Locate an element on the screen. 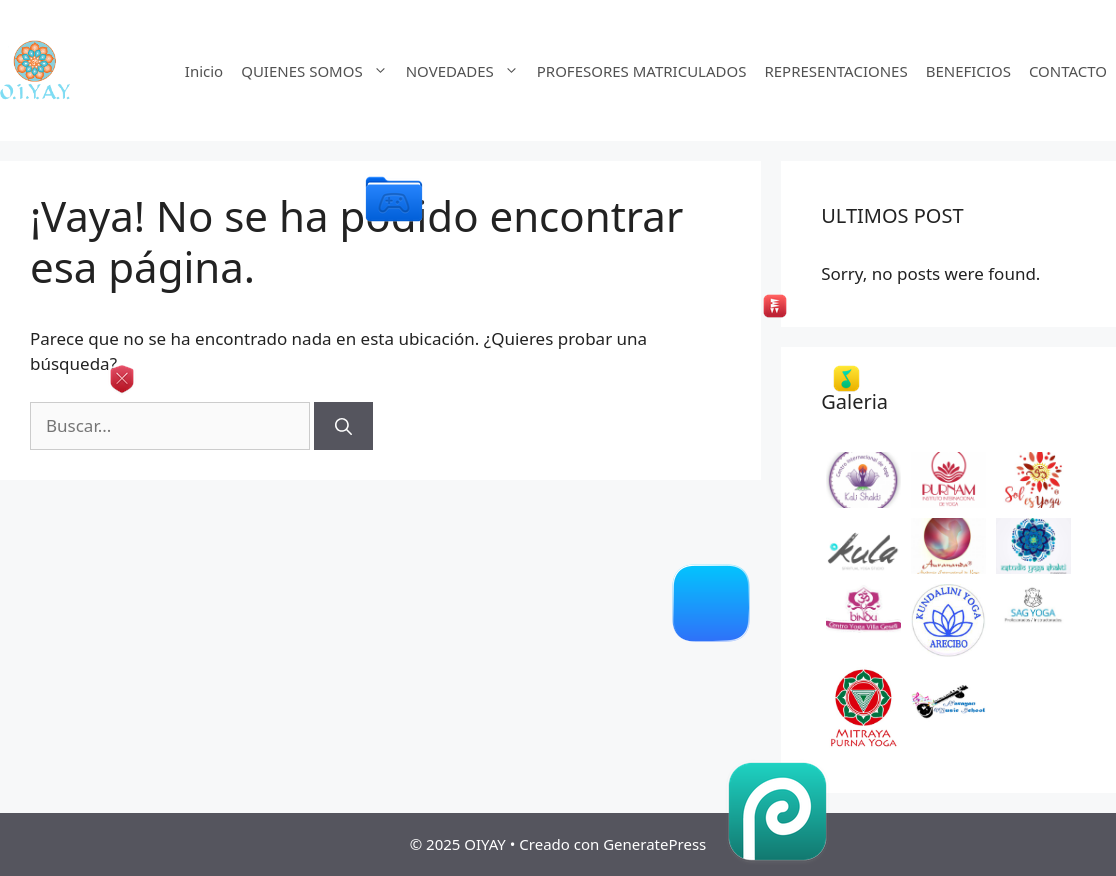 The image size is (1116, 876). indicates low or weak security status is located at coordinates (122, 380).